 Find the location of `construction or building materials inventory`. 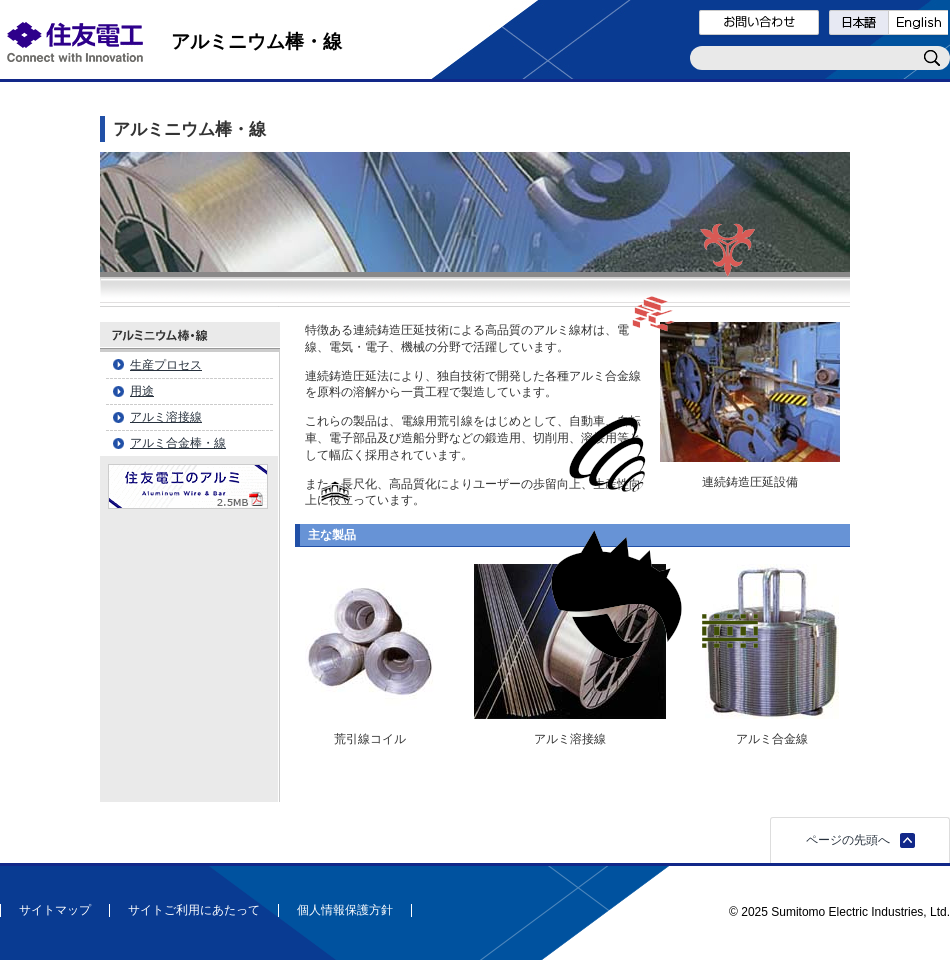

construction or building materials inventory is located at coordinates (654, 313).